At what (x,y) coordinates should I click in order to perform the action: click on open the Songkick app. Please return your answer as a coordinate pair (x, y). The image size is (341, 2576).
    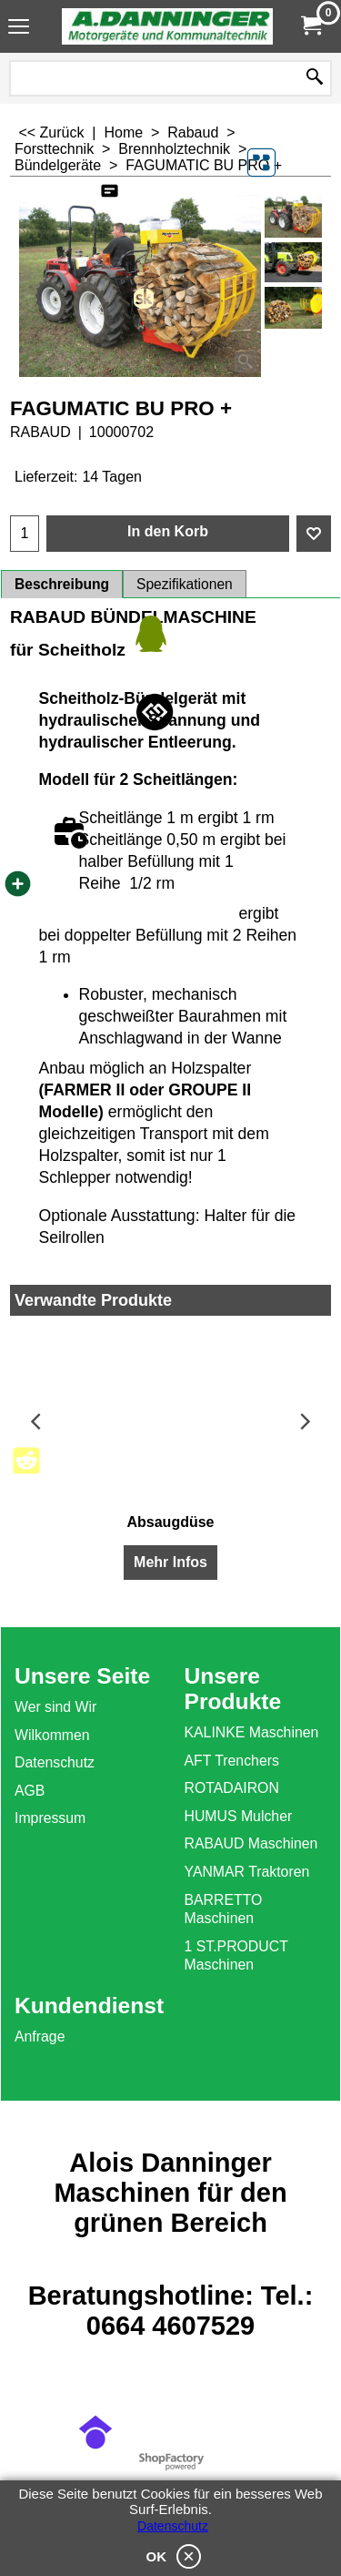
    Looking at the image, I should click on (144, 299).